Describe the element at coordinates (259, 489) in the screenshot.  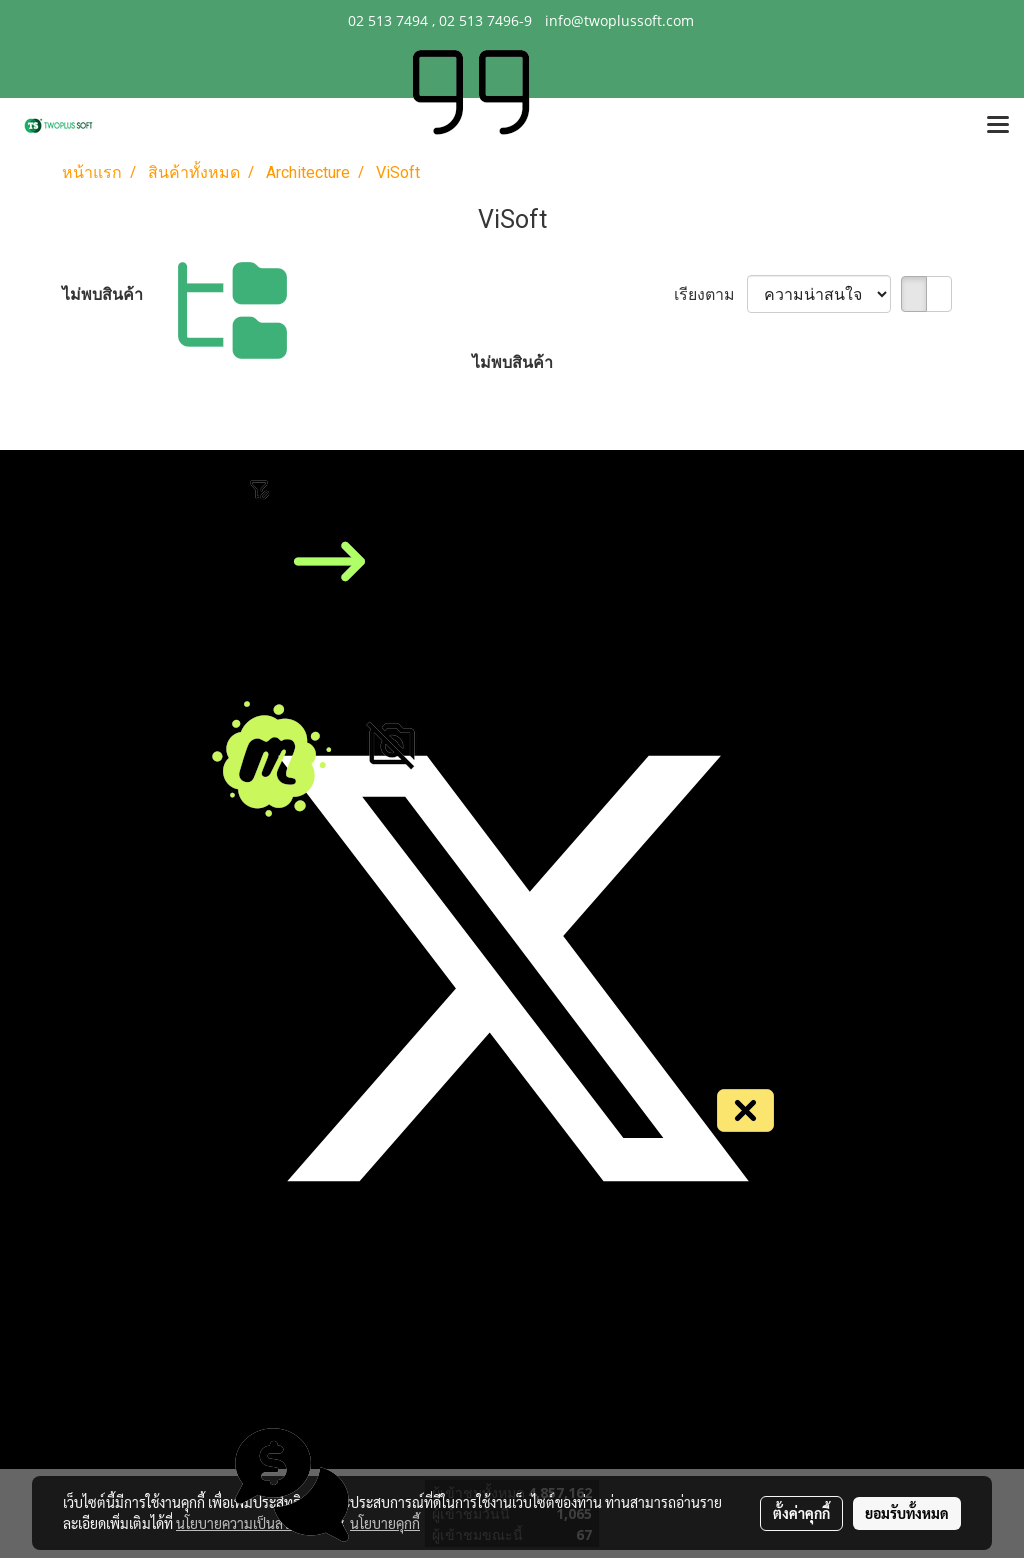
I see `edit filter settings` at that location.